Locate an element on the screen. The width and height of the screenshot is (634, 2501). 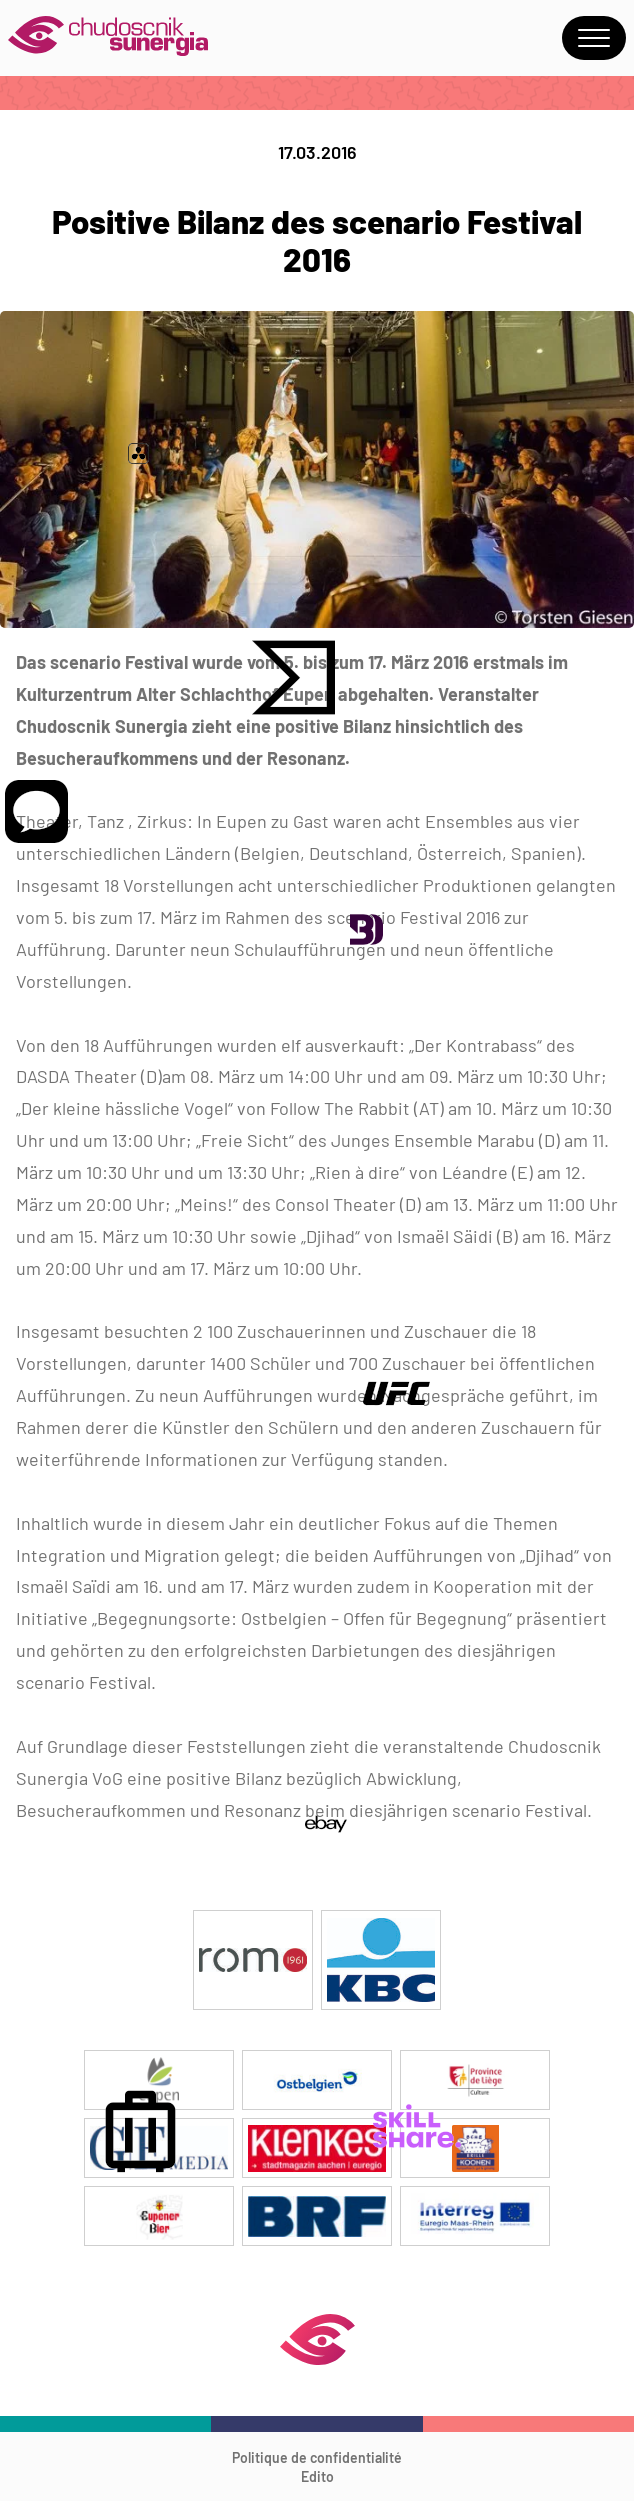
open iMessage app is located at coordinates (36, 811).